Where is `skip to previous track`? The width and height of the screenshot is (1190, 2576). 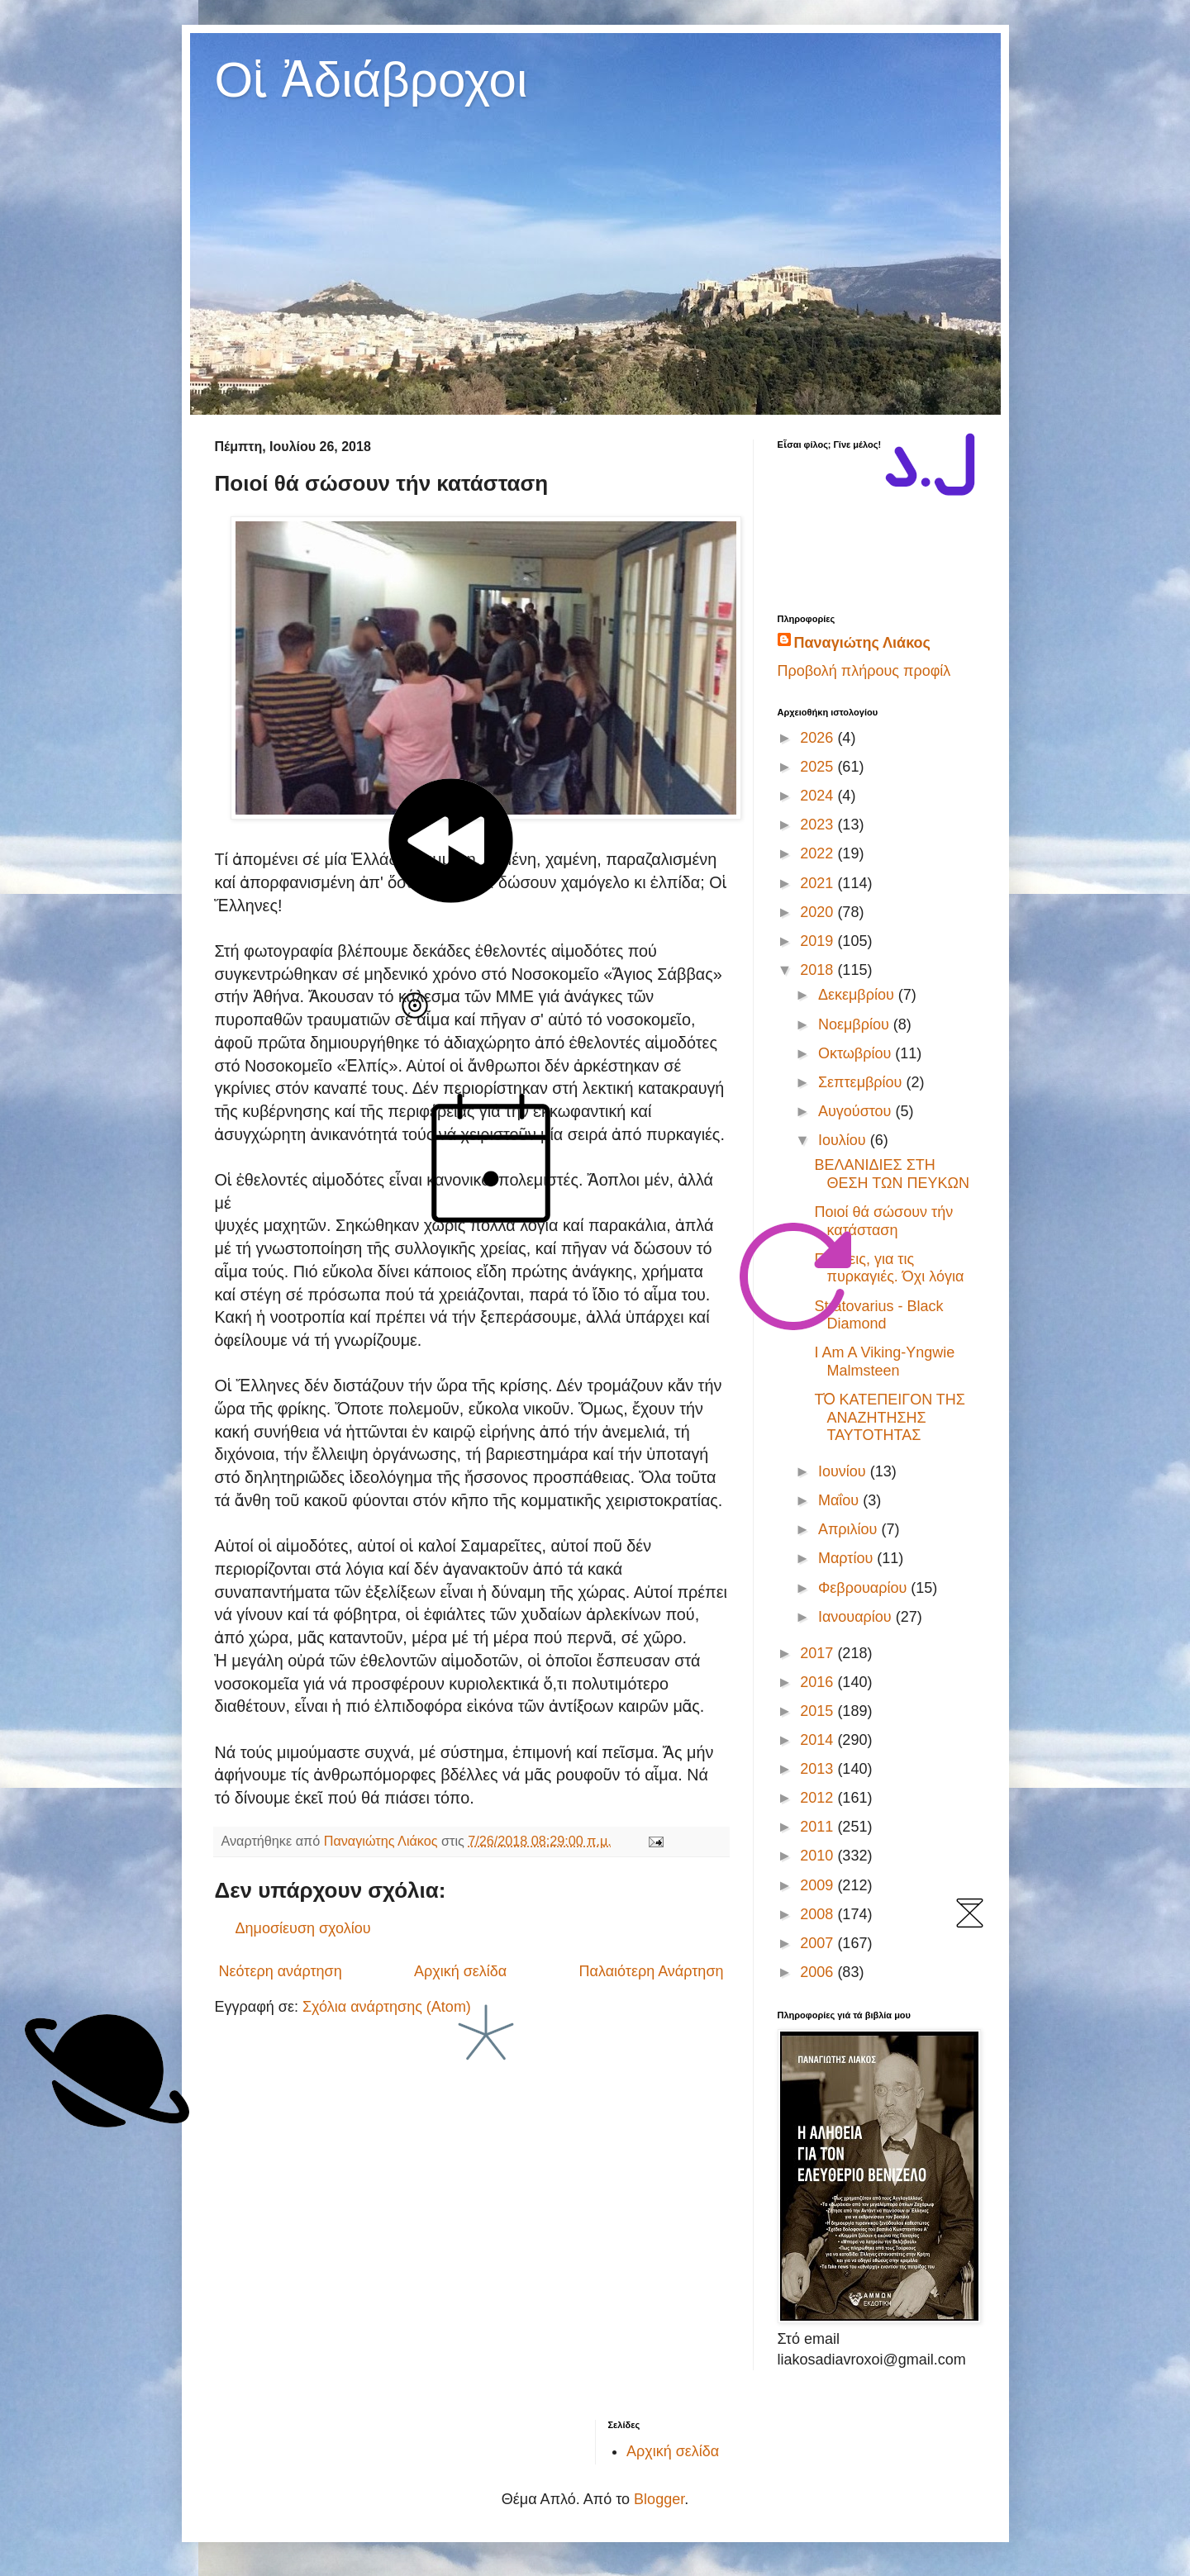
skip to previous track is located at coordinates (450, 840).